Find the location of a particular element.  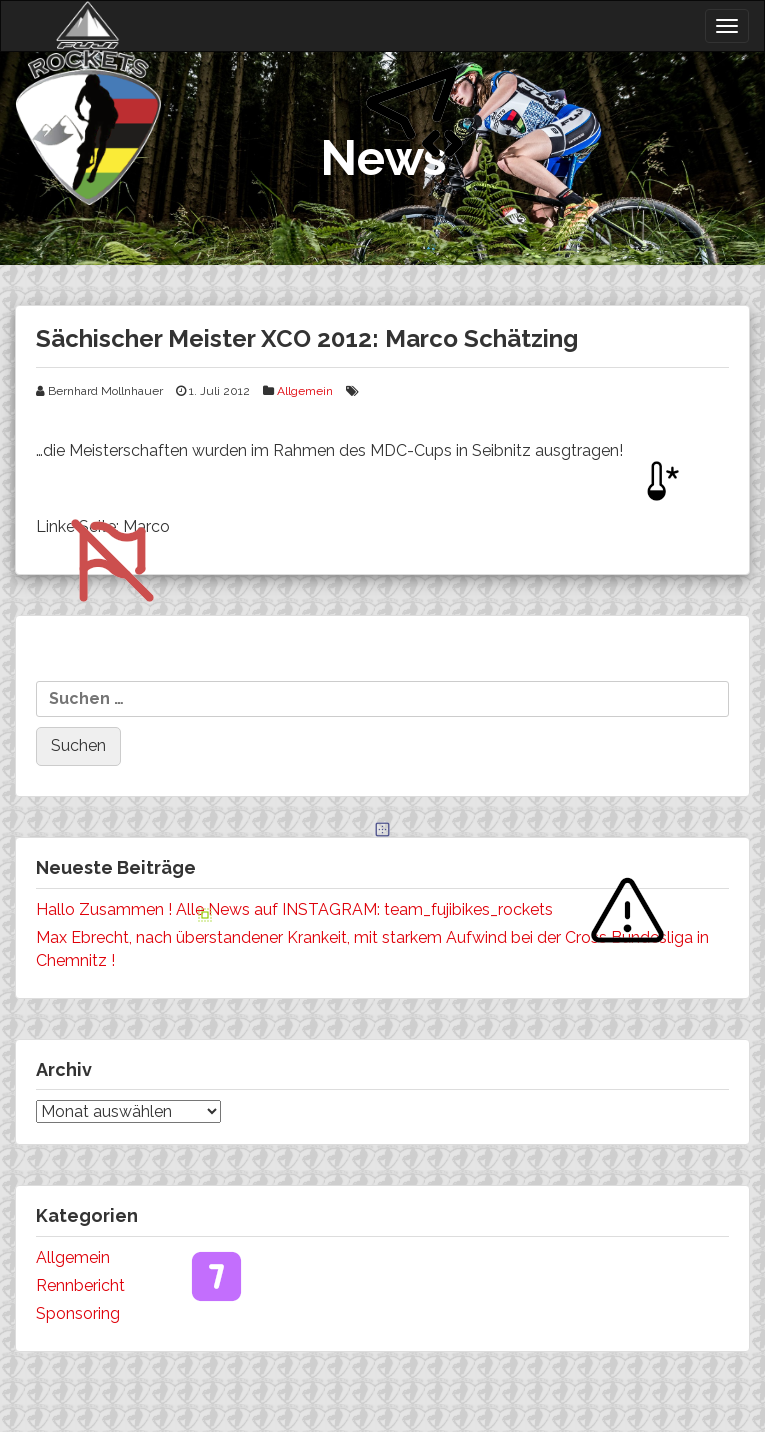

indicates a warning or caution state is located at coordinates (627, 911).